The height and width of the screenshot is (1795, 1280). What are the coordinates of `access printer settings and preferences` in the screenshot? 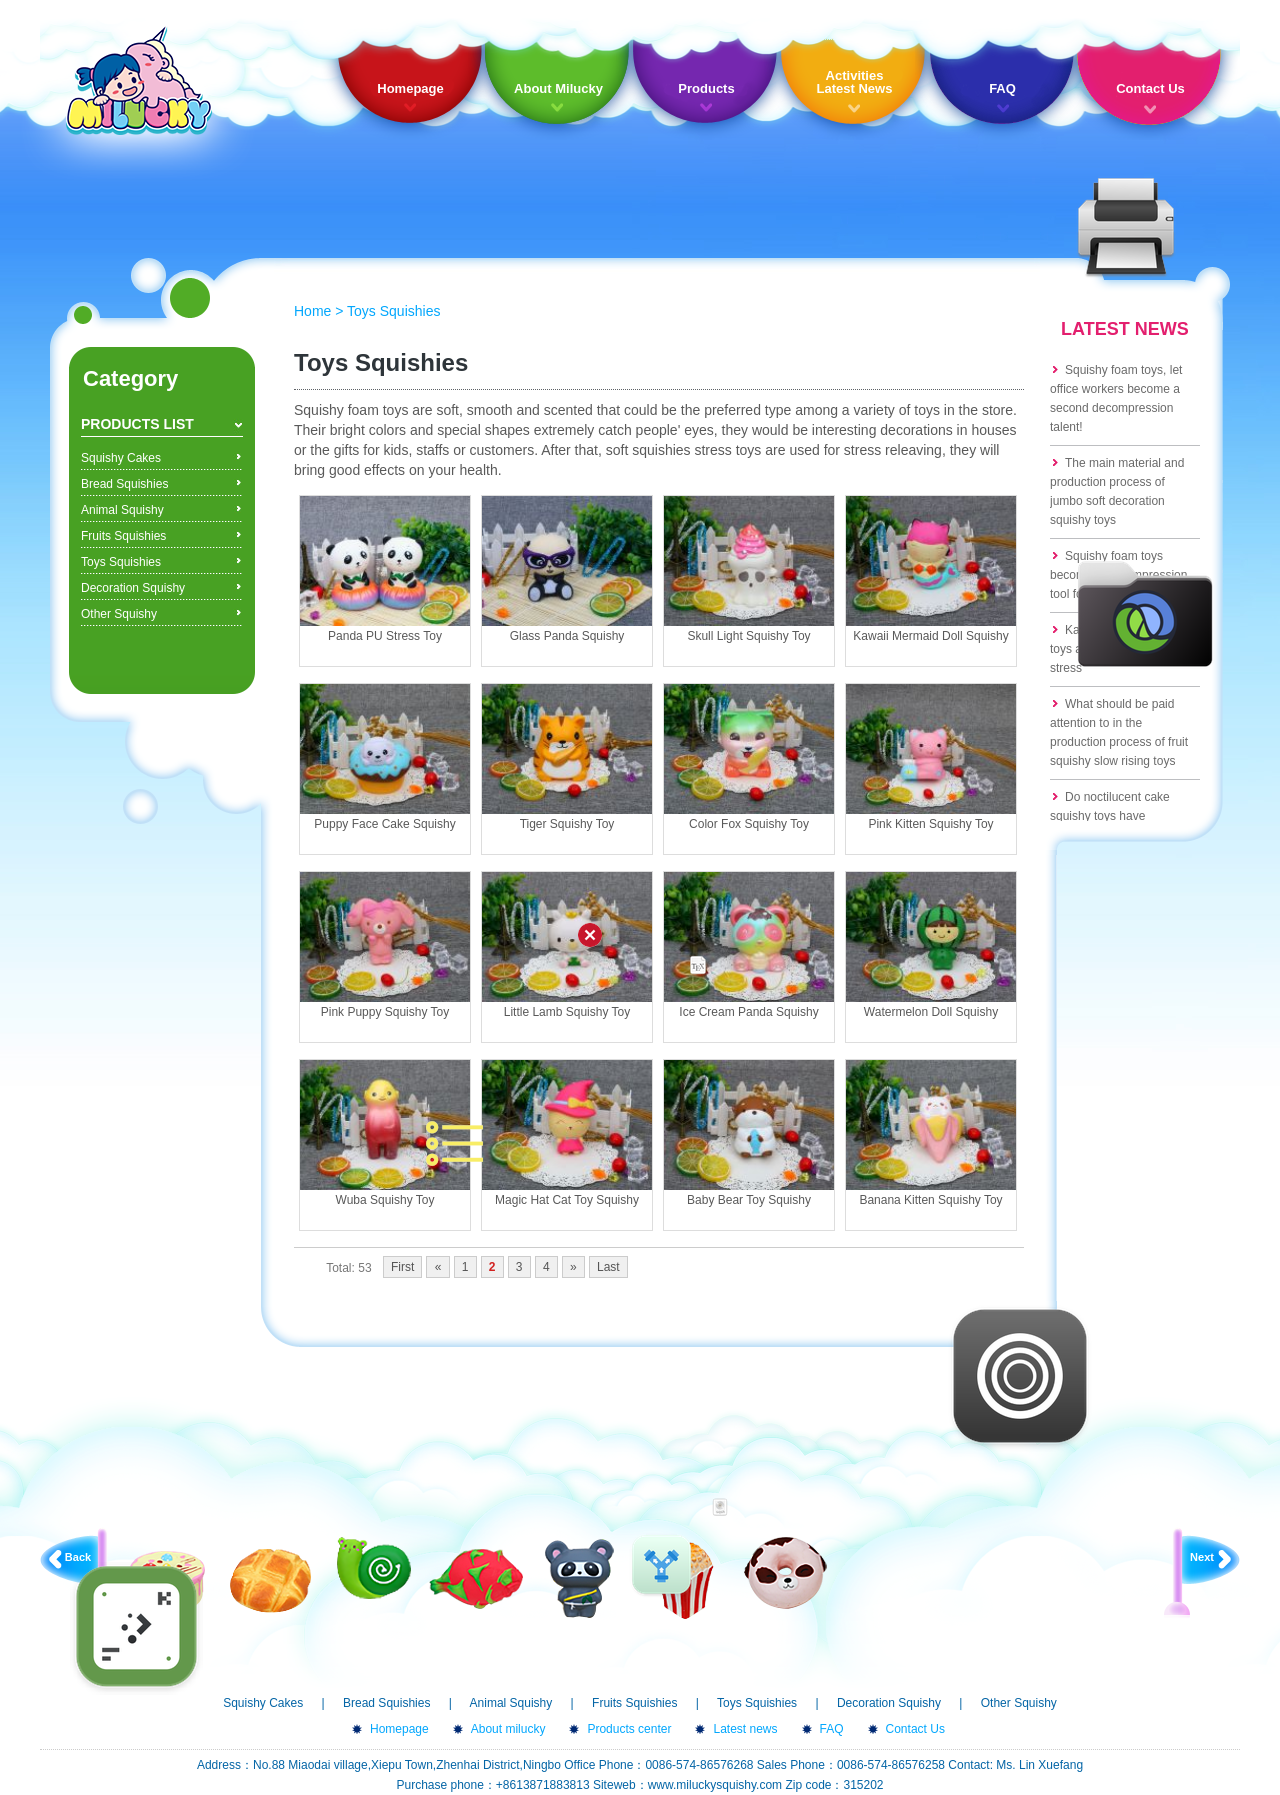 It's located at (1126, 227).